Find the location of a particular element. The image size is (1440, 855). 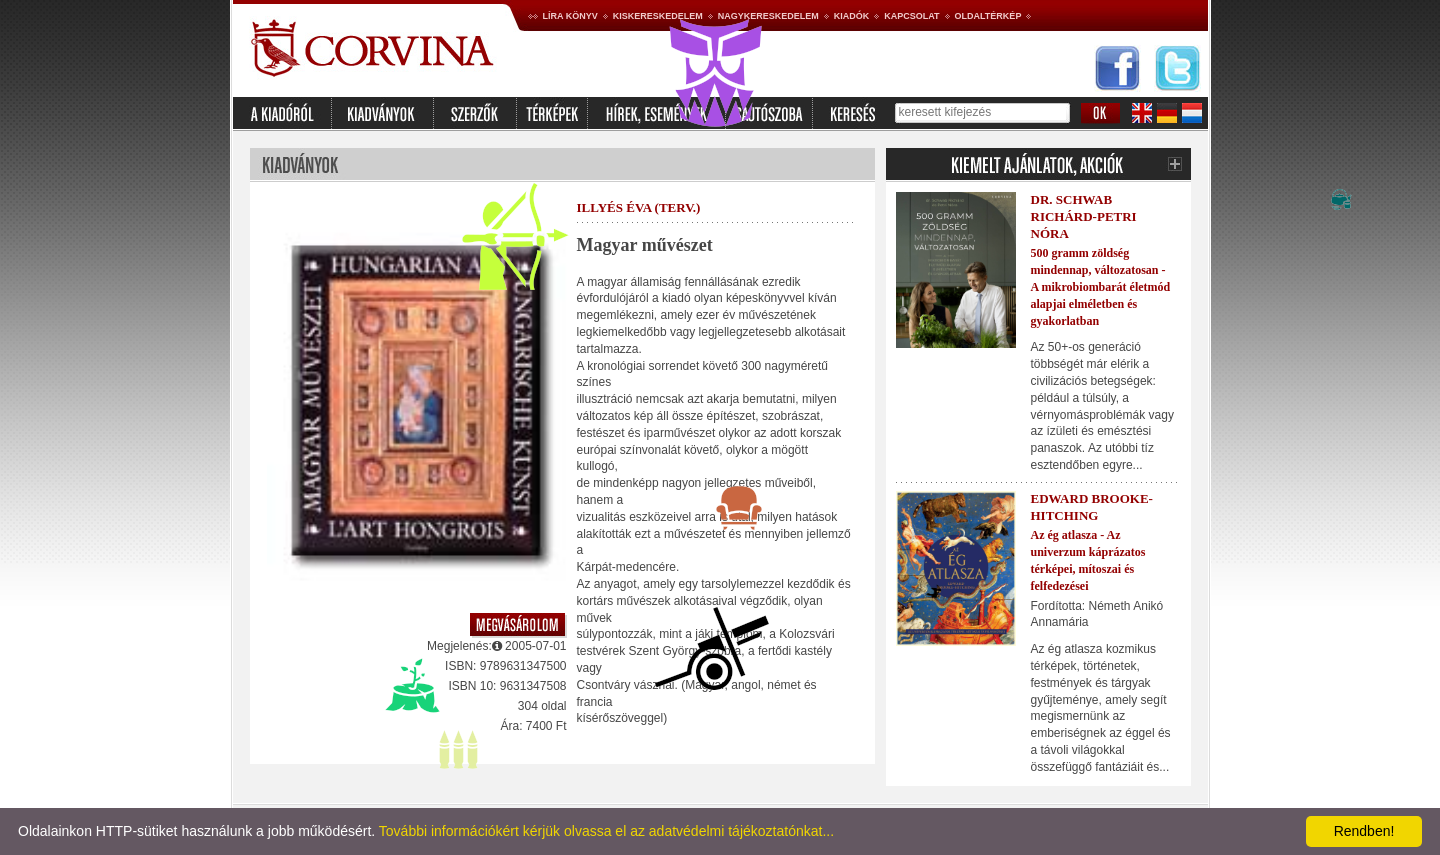

tea ceremony or tea-related game feature is located at coordinates (1341, 199).